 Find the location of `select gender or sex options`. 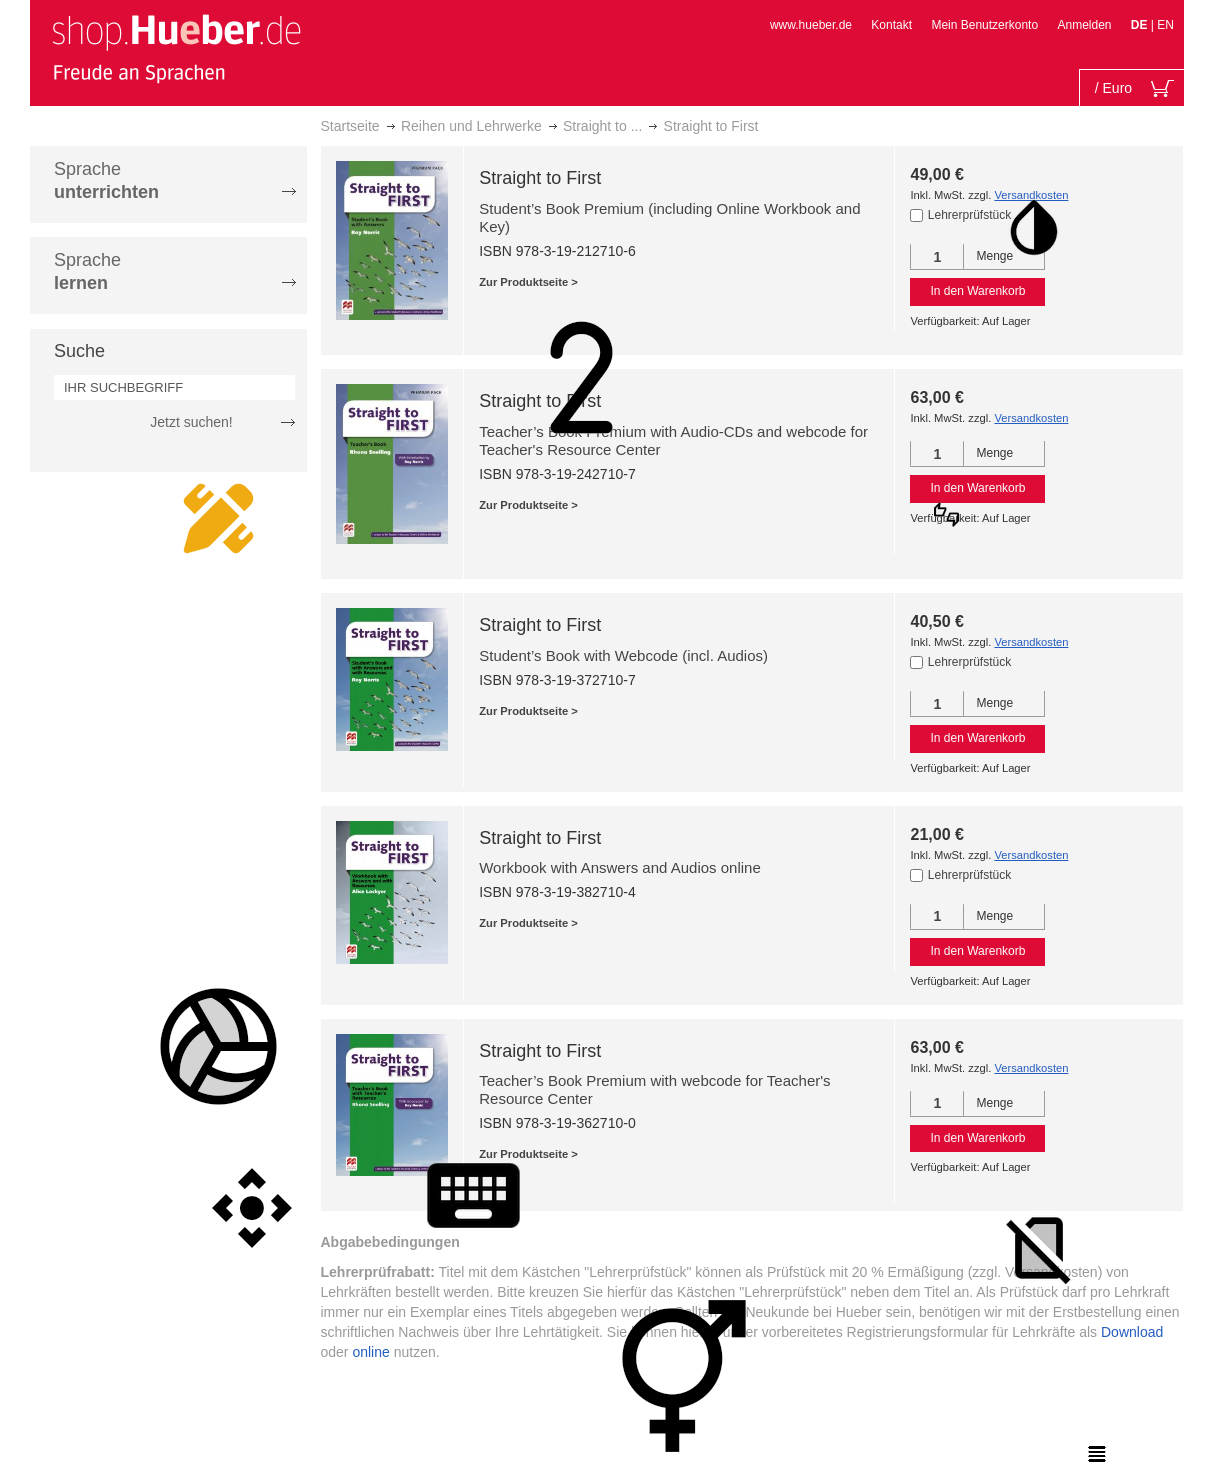

select gender or sex options is located at coordinates (685, 1376).